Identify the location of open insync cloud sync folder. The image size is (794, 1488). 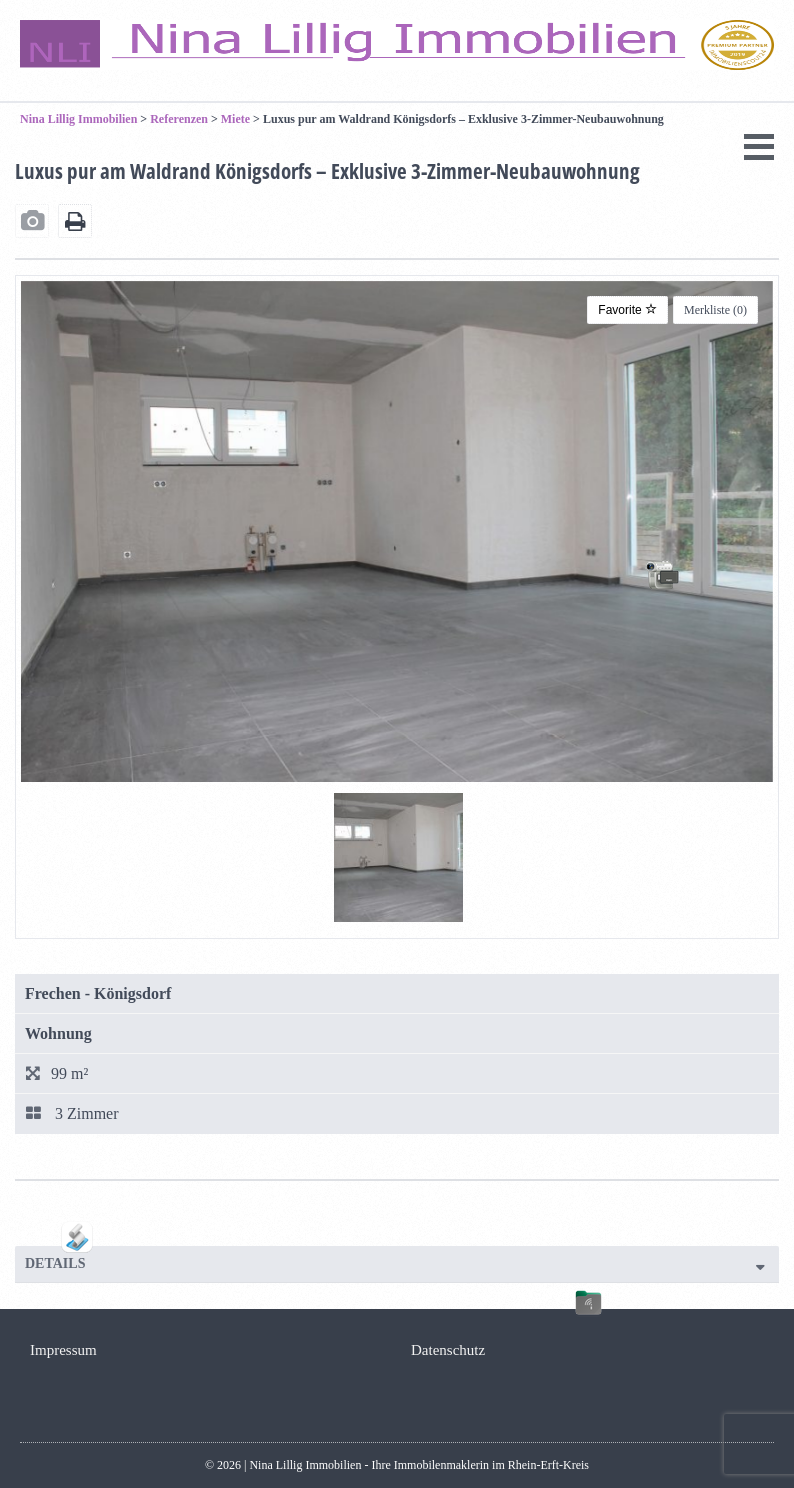
(588, 1302).